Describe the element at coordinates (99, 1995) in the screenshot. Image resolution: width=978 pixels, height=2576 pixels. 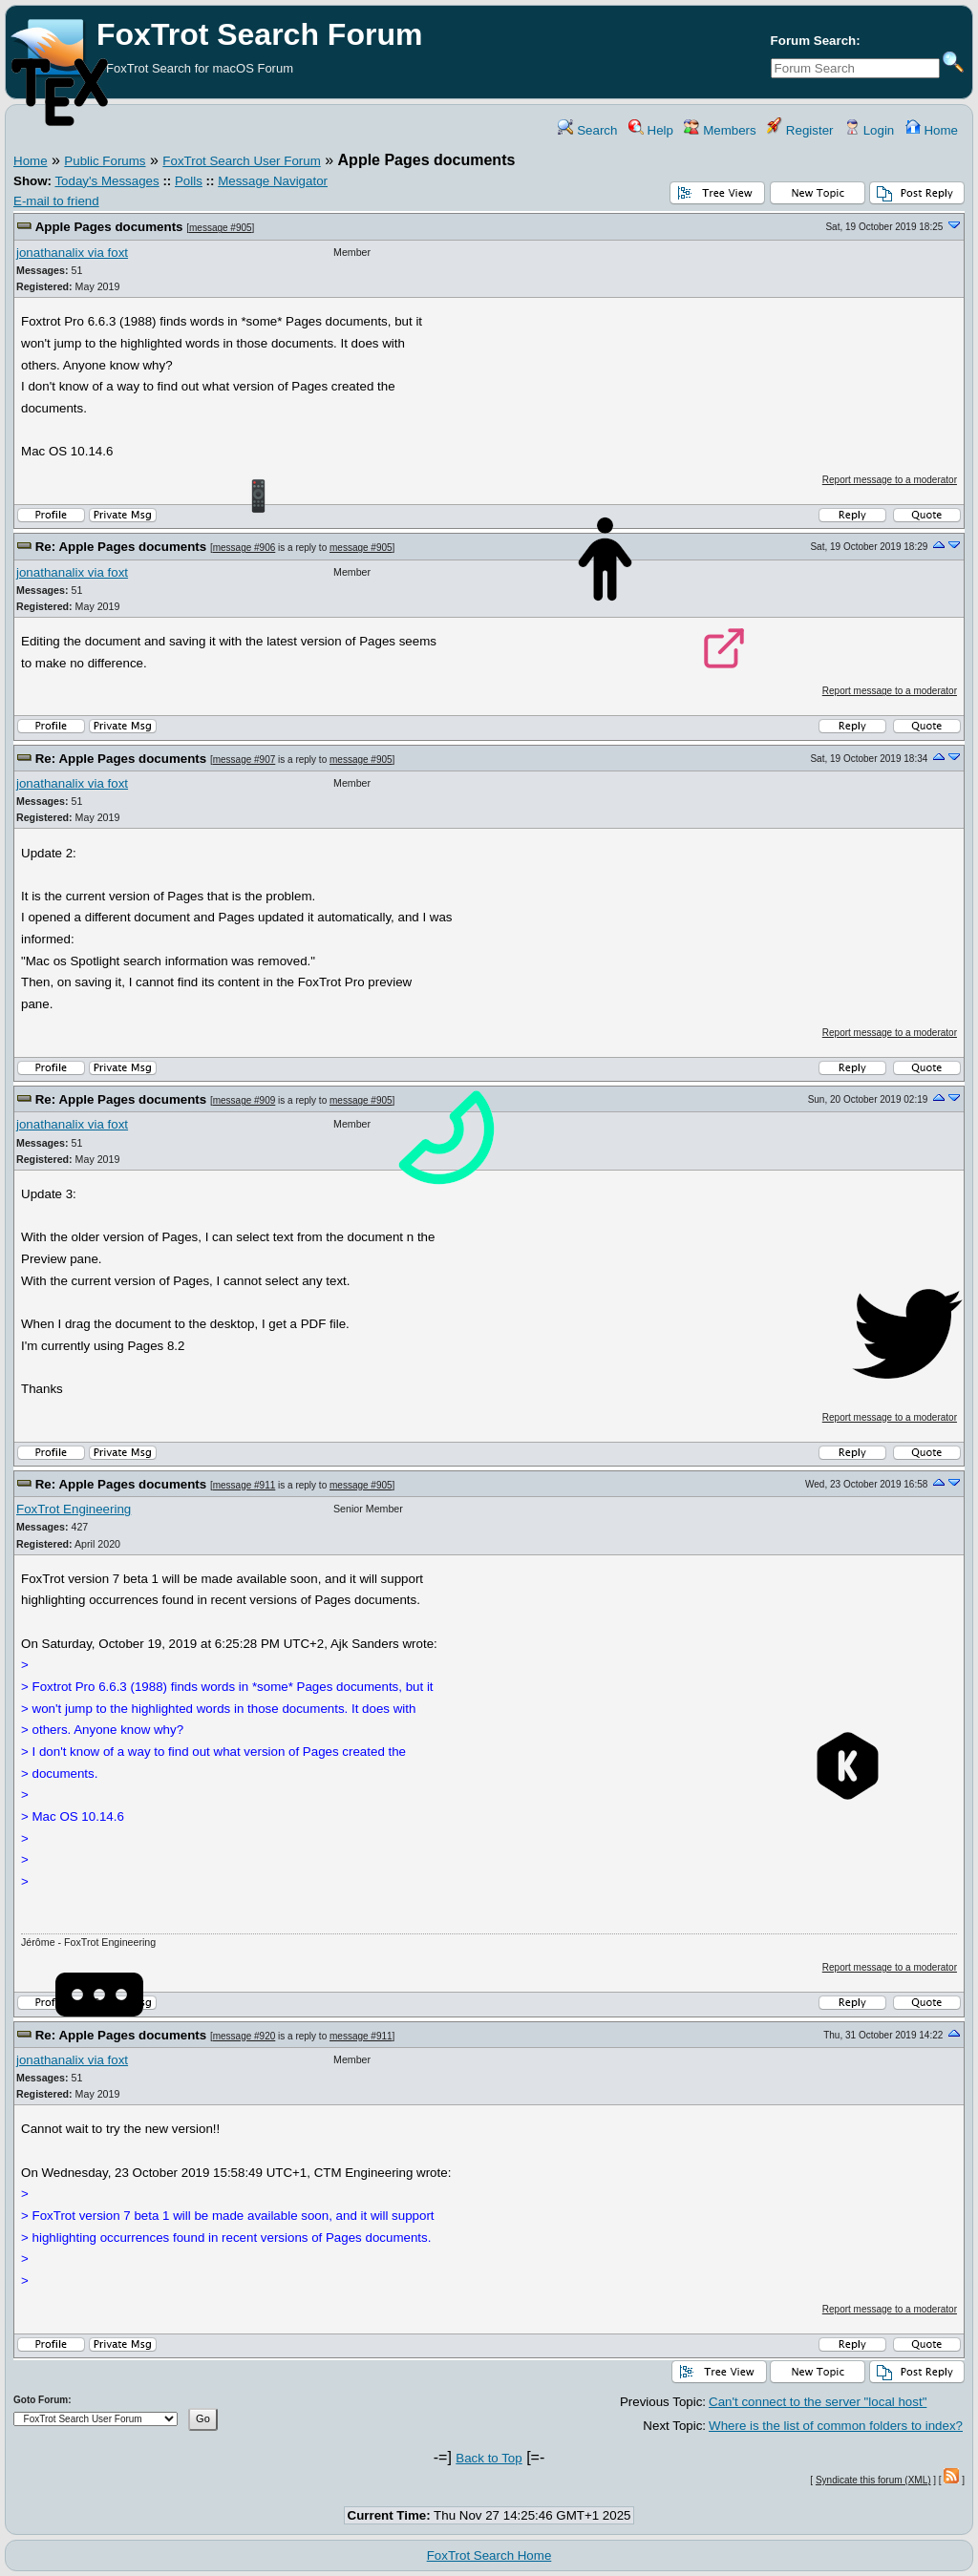
I see `access more options or actions` at that location.